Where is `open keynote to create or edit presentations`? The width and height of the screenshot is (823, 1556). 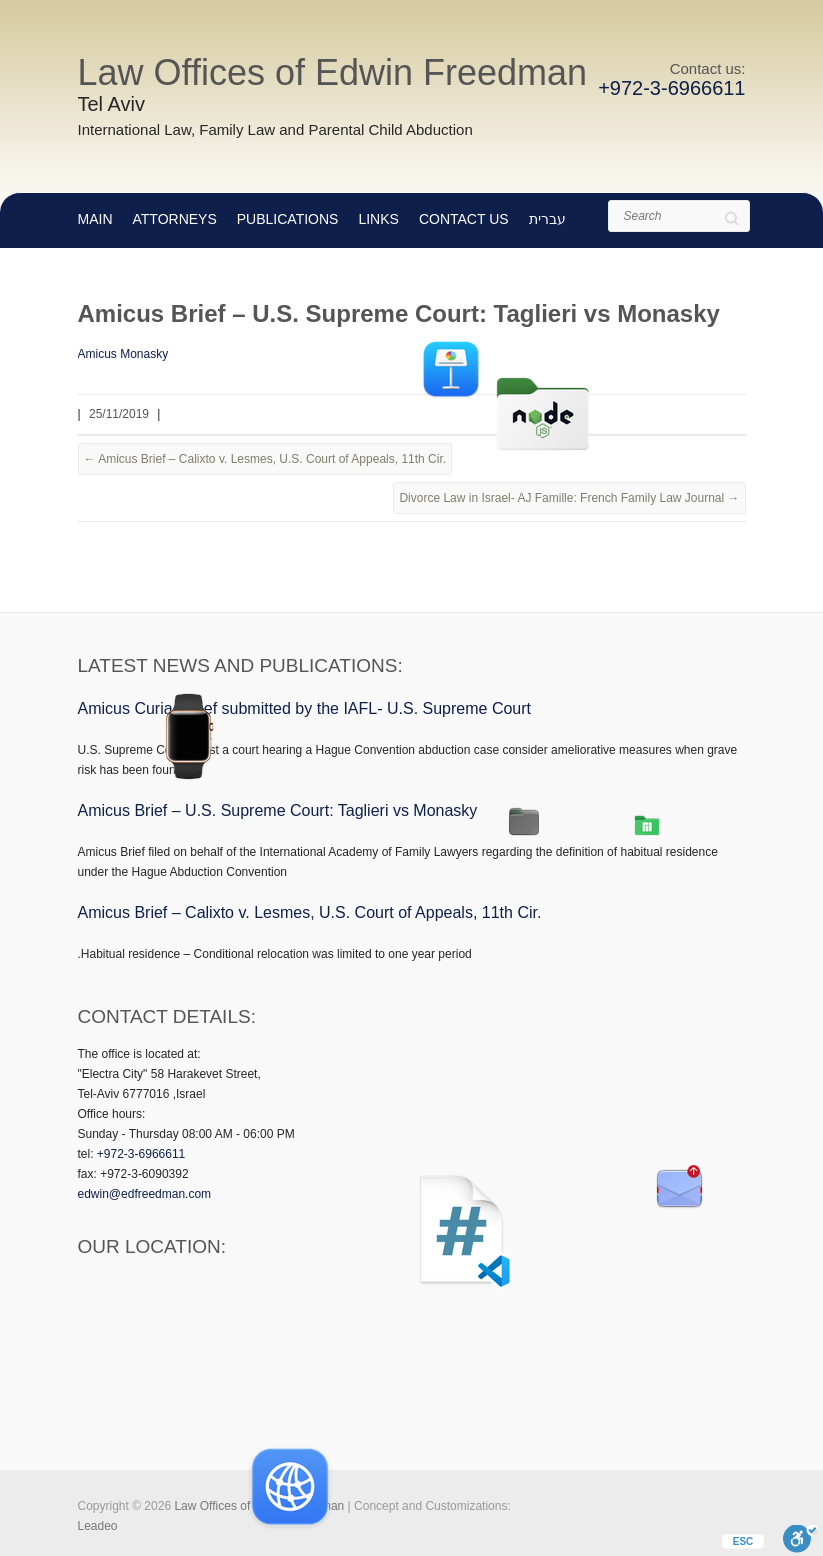 open keynote to create or edit presentations is located at coordinates (451, 369).